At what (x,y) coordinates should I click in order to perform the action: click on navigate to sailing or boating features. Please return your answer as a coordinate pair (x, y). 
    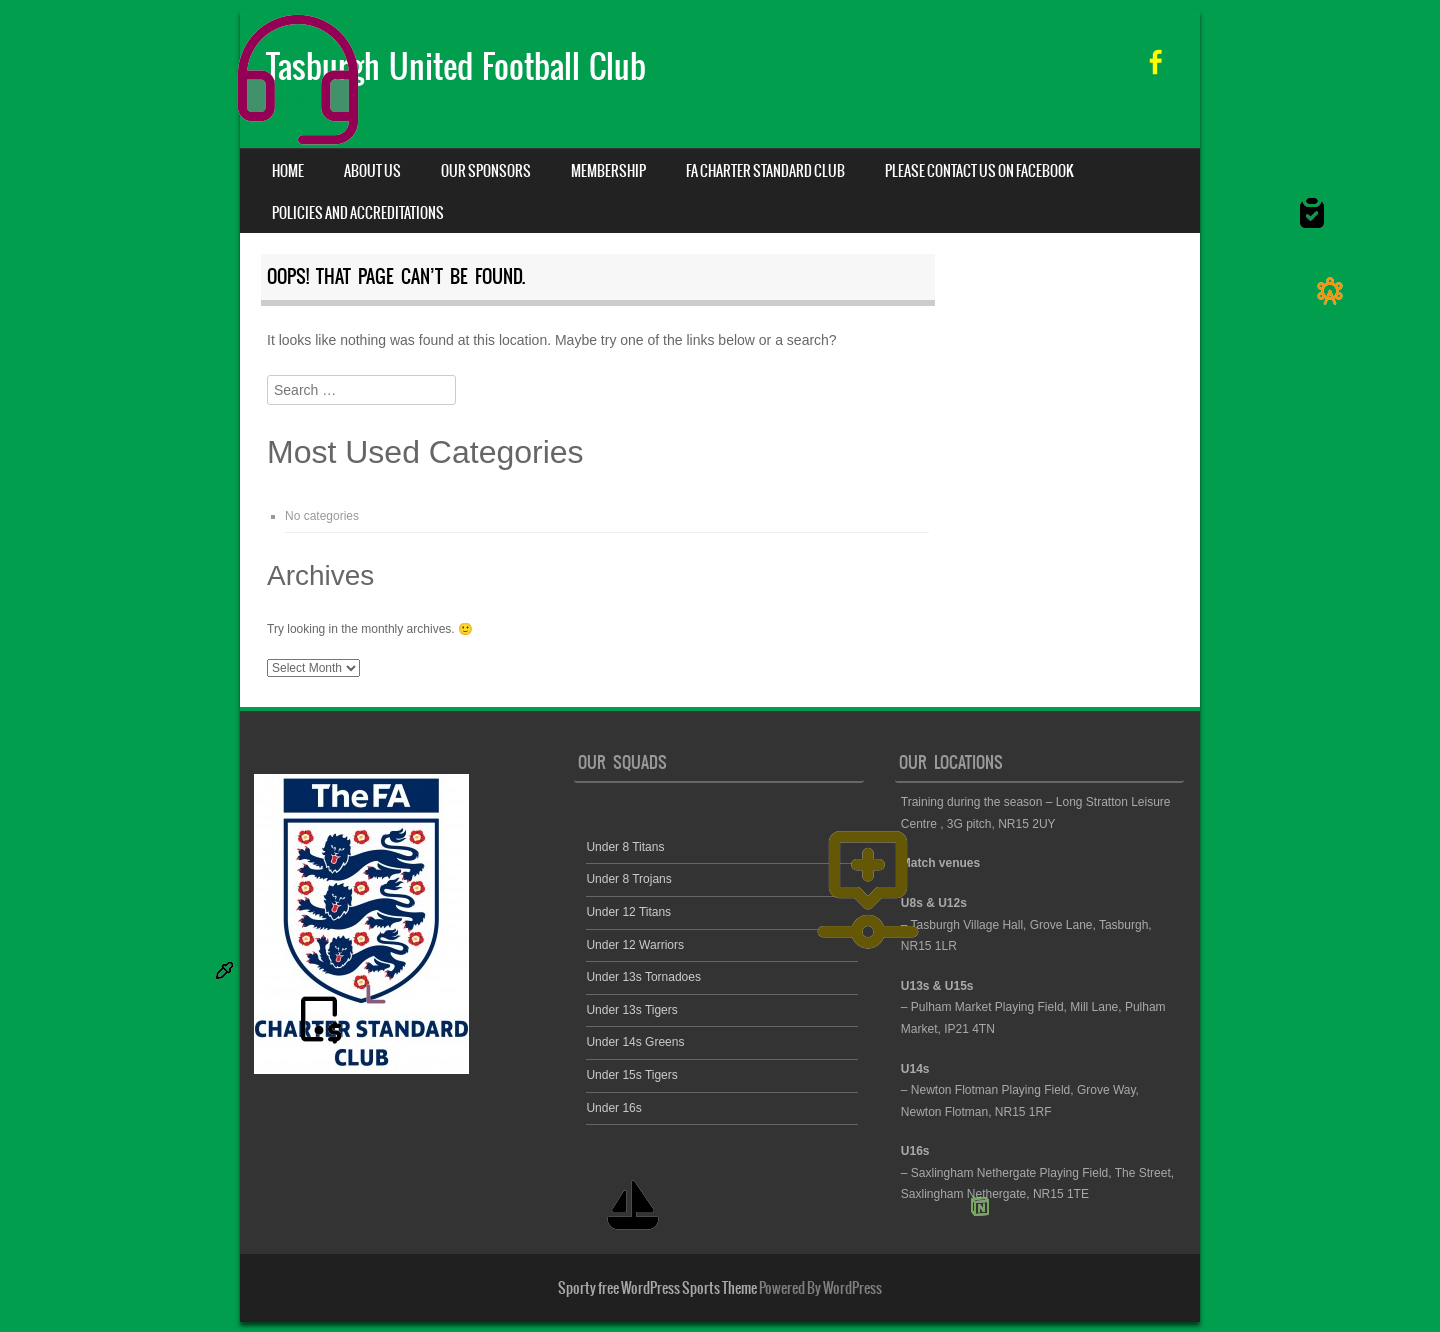
    Looking at the image, I should click on (633, 1204).